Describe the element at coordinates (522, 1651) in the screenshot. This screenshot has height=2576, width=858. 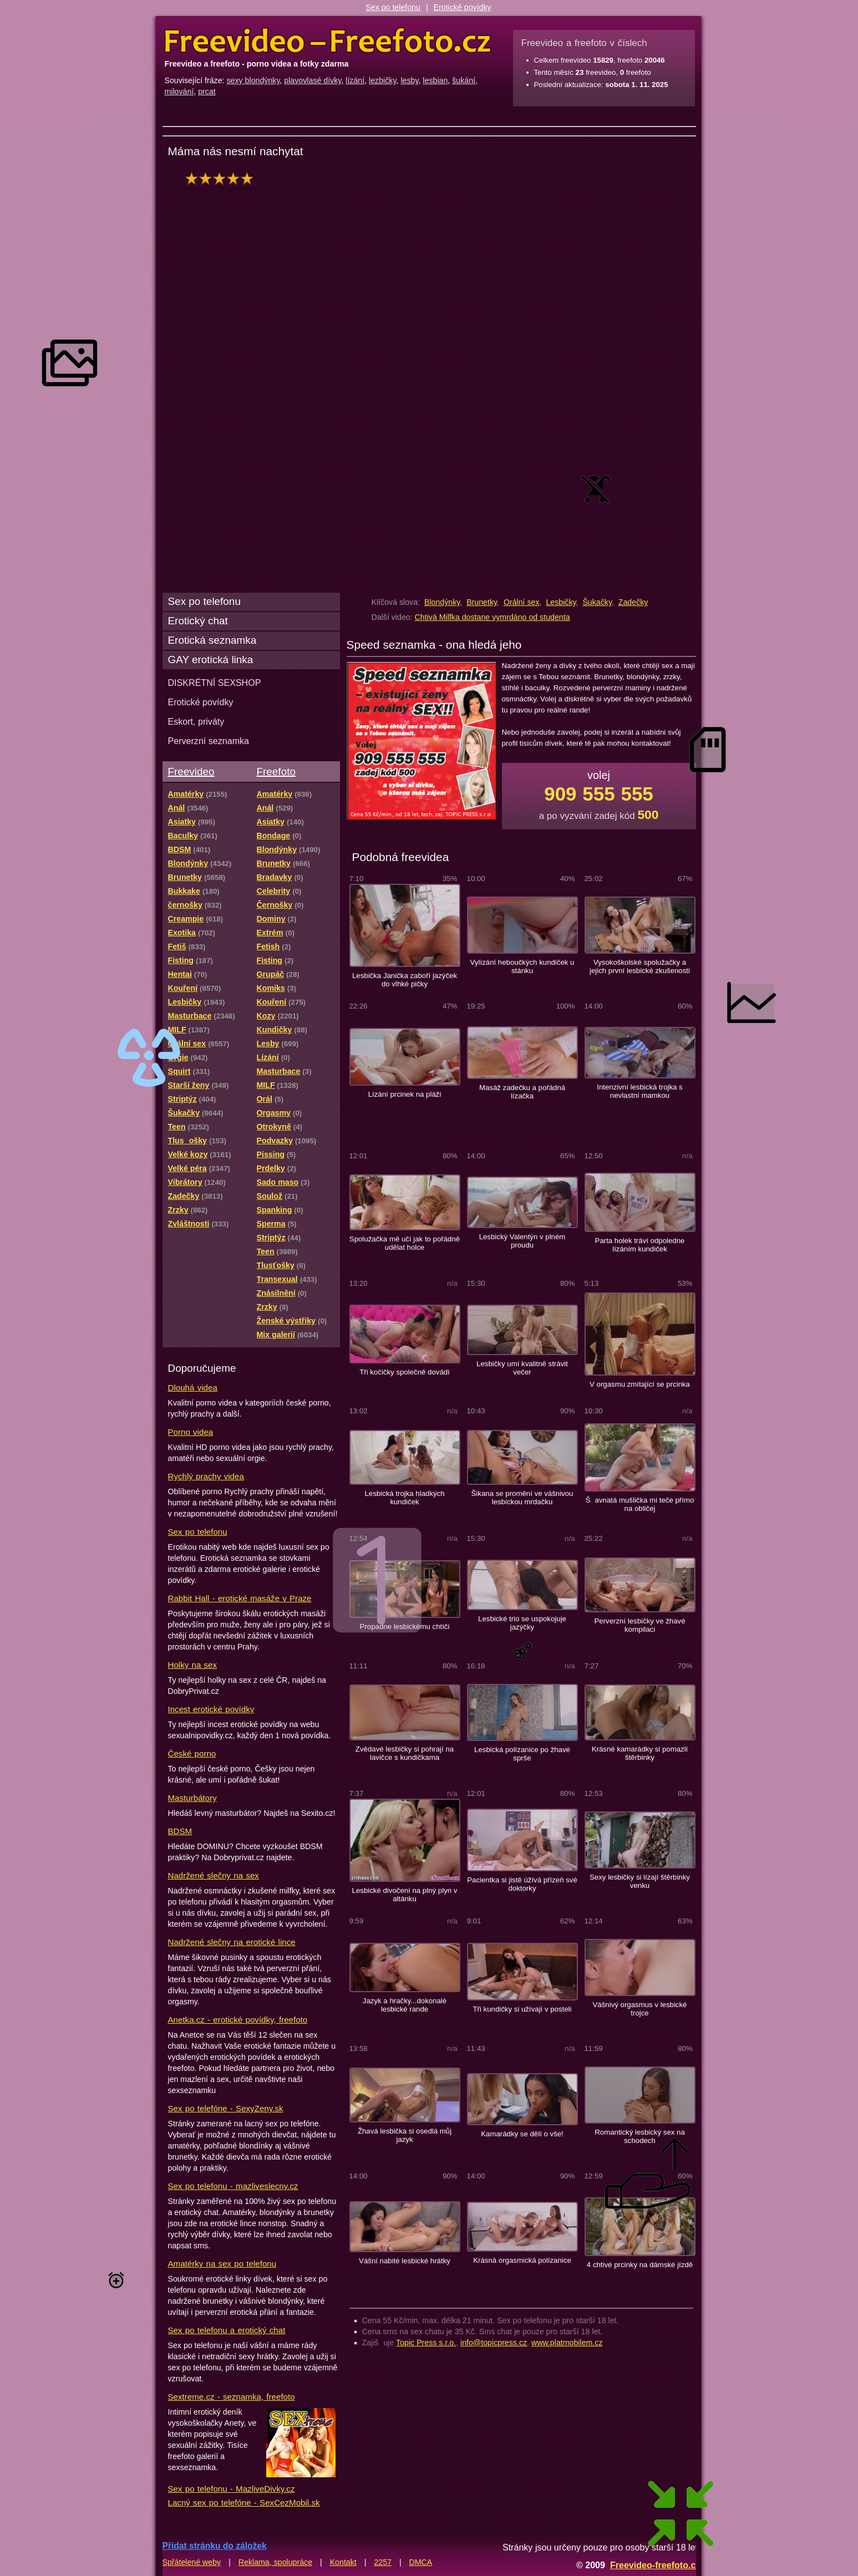
I see `access nature or outdoor-themed emoji` at that location.